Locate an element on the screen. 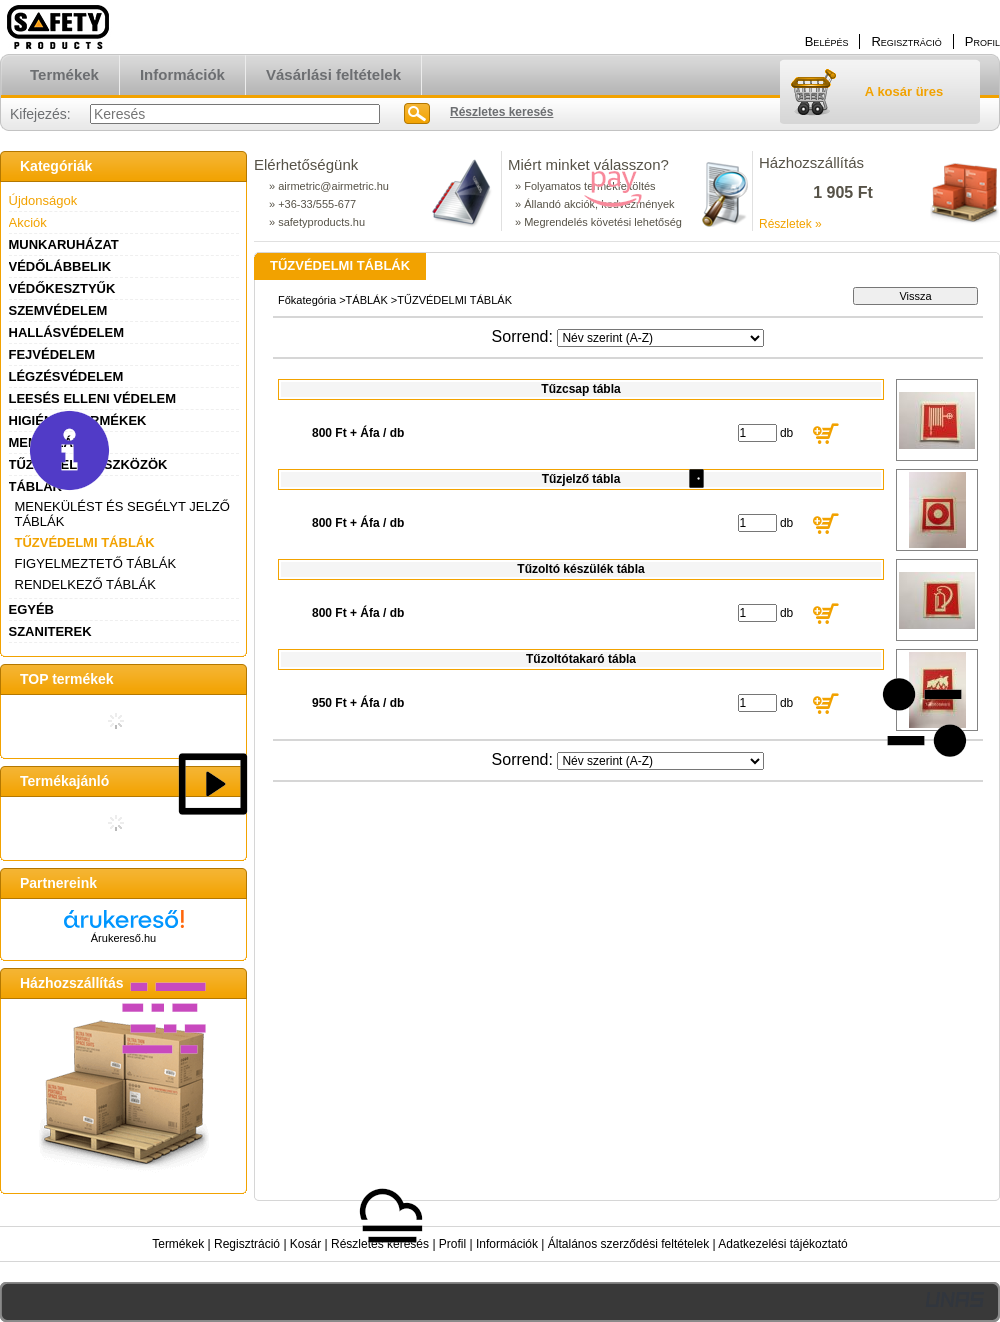 The height and width of the screenshot is (1322, 1000). view more information or details is located at coordinates (69, 450).